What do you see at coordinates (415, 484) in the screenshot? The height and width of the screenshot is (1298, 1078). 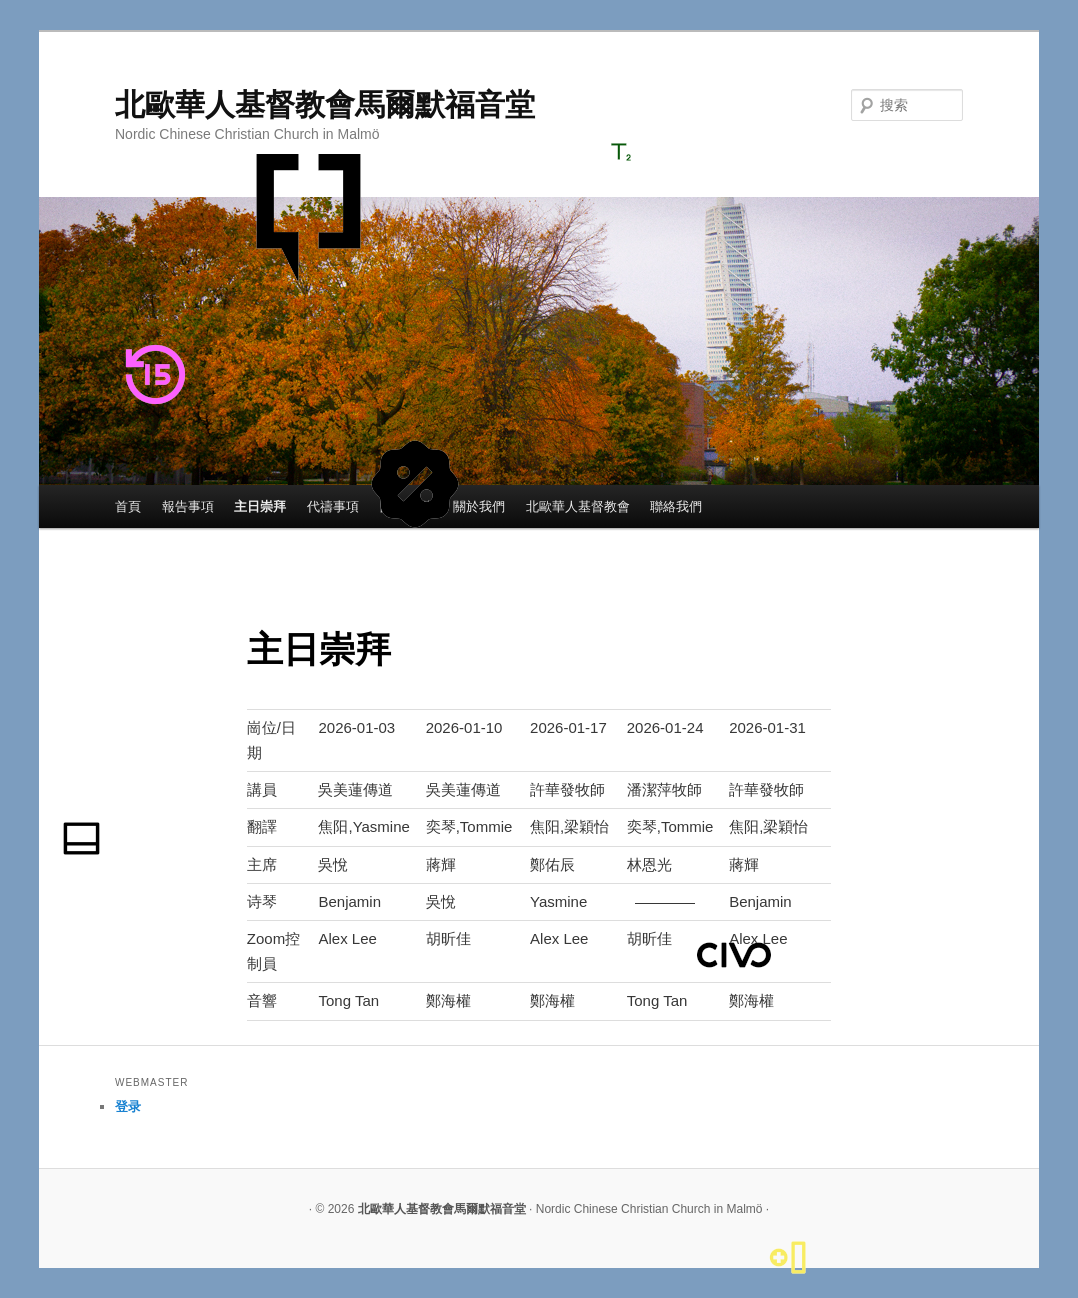 I see `view available discounts or promotions` at bounding box center [415, 484].